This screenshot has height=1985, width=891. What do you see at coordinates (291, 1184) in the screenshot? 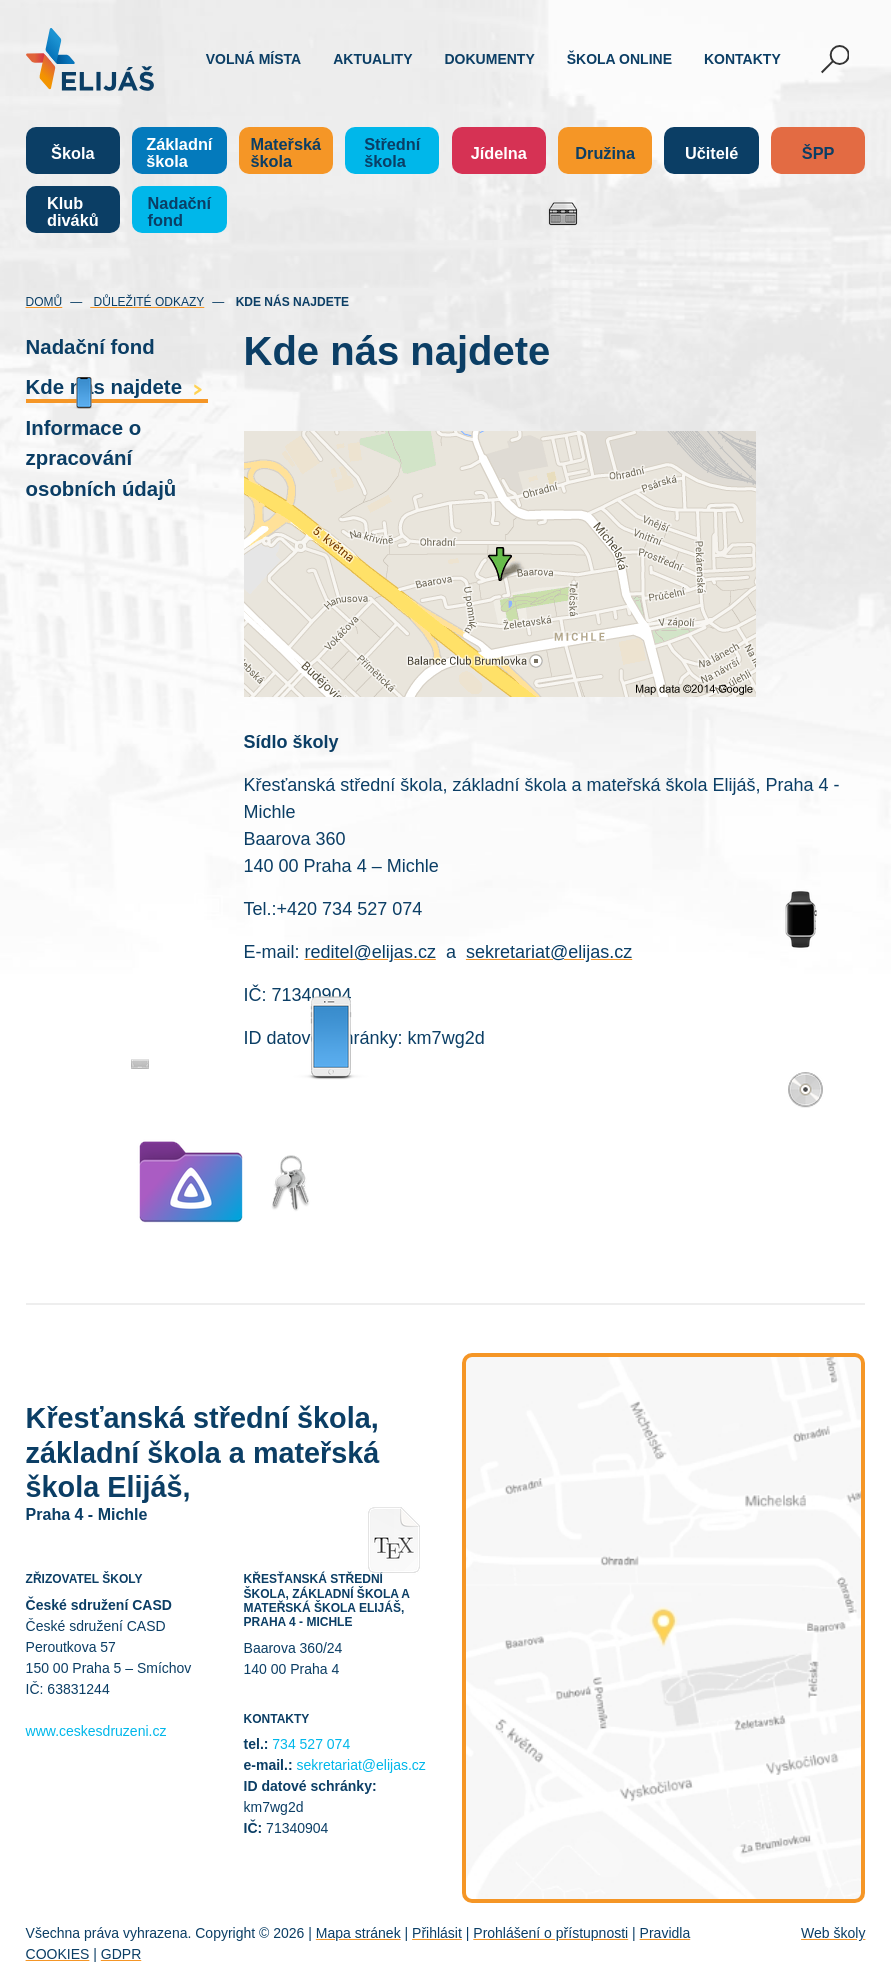
I see `access account and login settings` at bounding box center [291, 1184].